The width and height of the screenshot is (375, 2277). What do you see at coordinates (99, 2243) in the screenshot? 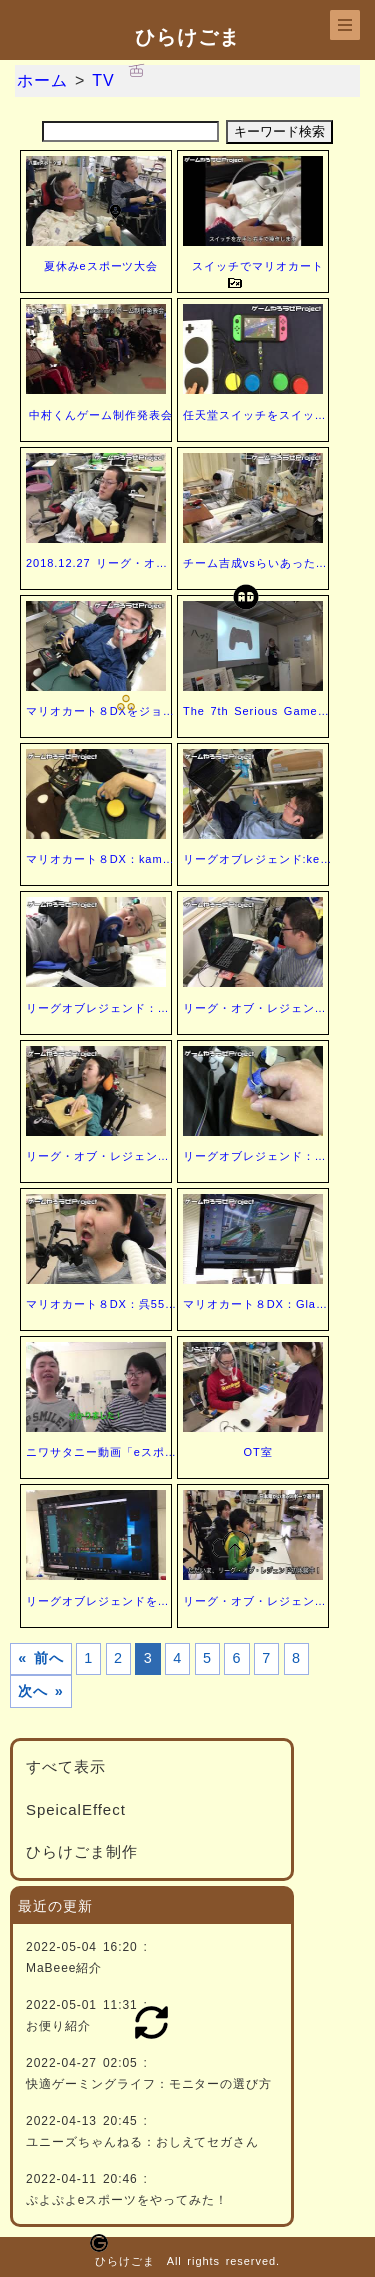
I see `sign in with Google` at bounding box center [99, 2243].